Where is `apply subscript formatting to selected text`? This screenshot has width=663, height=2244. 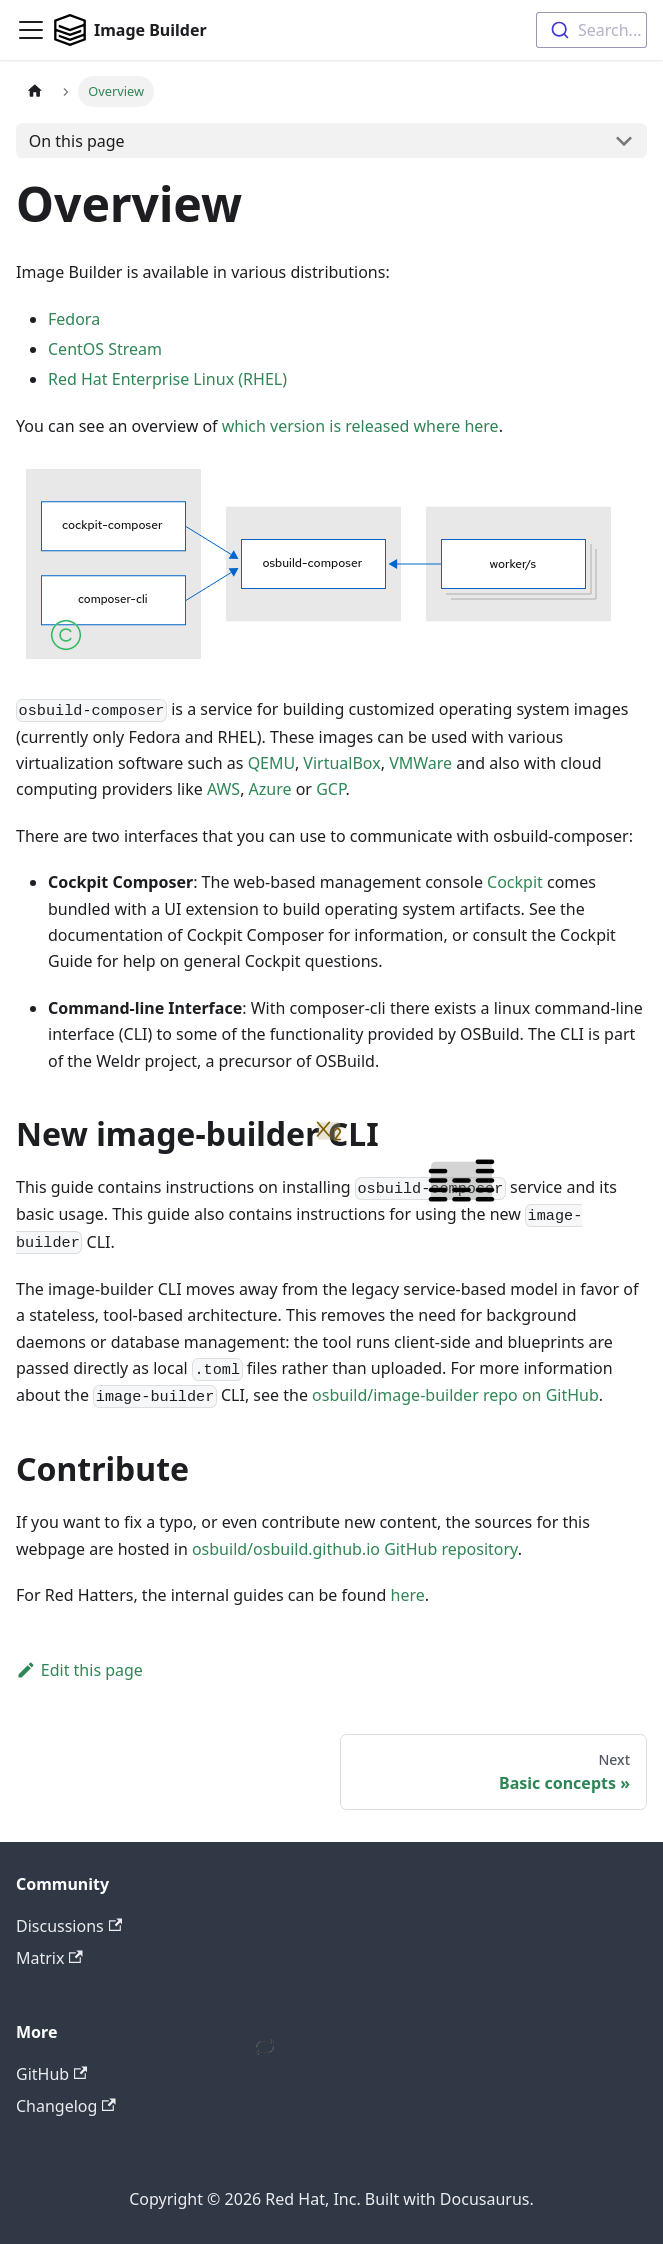
apply subscript formatting to selected text is located at coordinates (327, 1130).